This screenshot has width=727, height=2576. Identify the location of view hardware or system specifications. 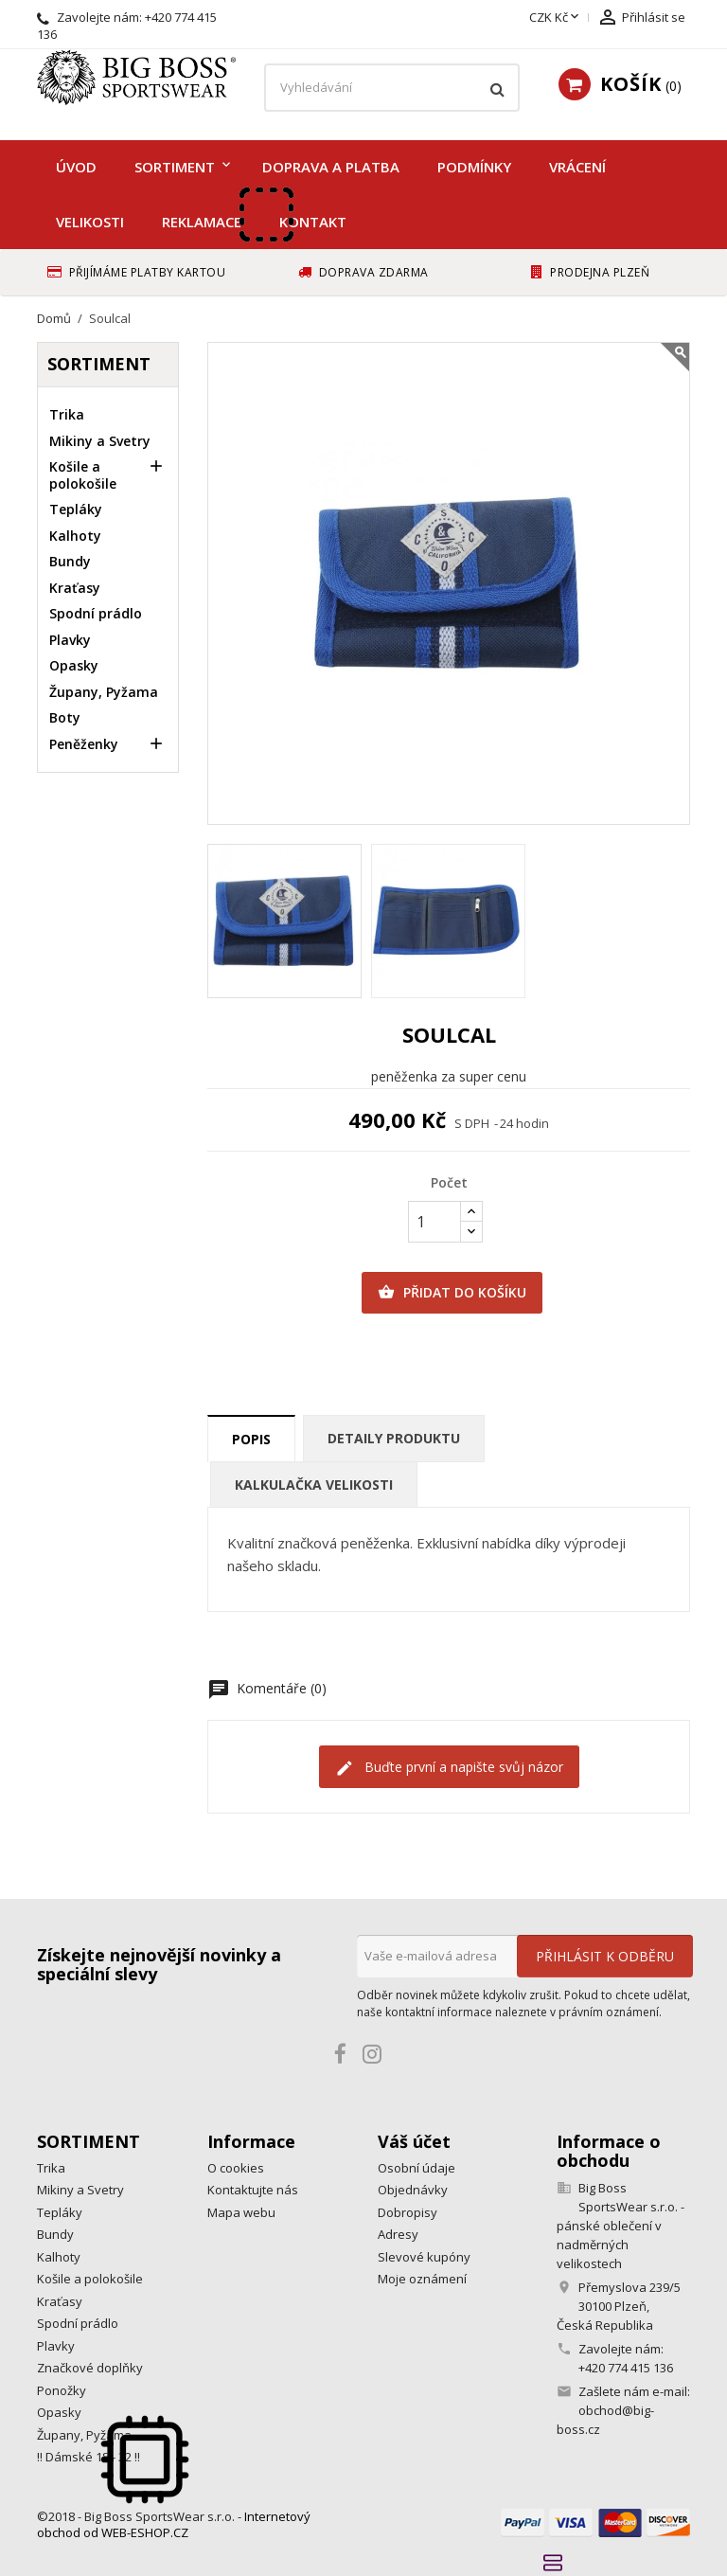
(145, 2460).